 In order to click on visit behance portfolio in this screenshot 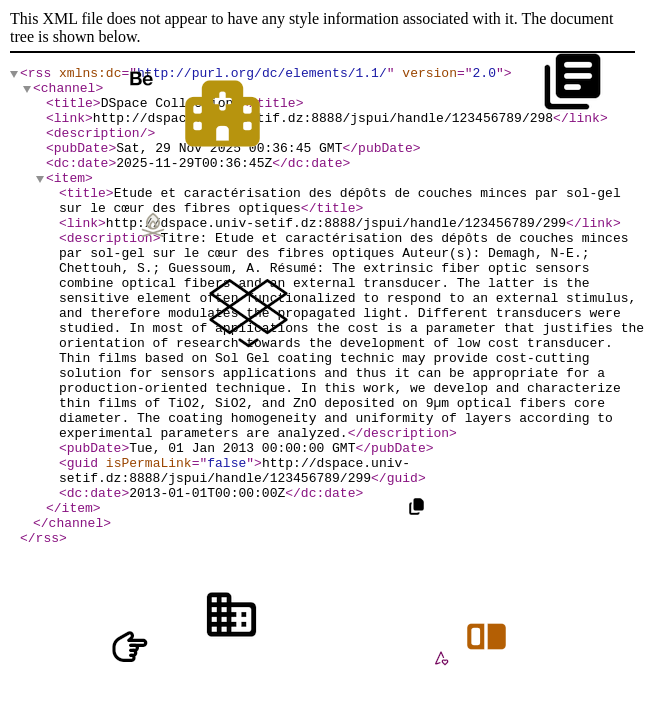, I will do `click(141, 78)`.